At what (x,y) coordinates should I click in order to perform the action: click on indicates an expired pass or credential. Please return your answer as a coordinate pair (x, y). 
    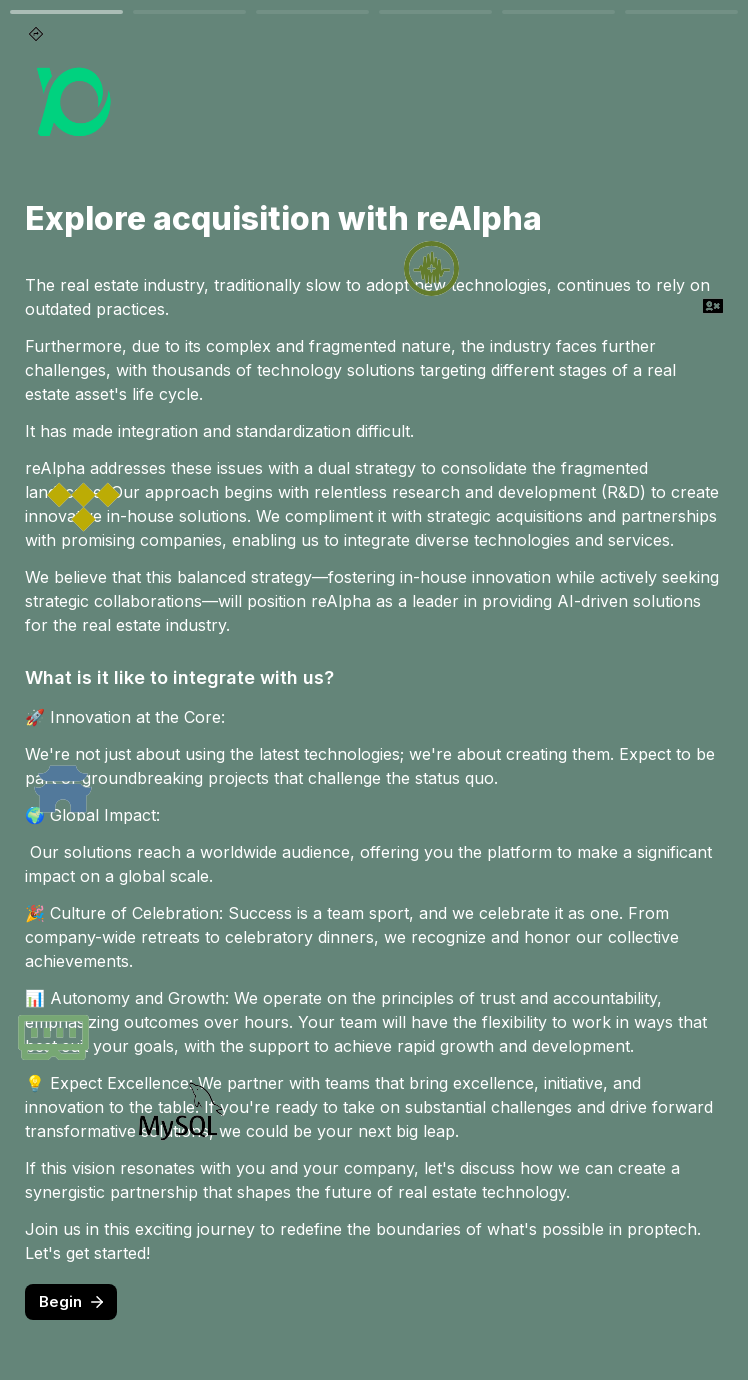
    Looking at the image, I should click on (713, 306).